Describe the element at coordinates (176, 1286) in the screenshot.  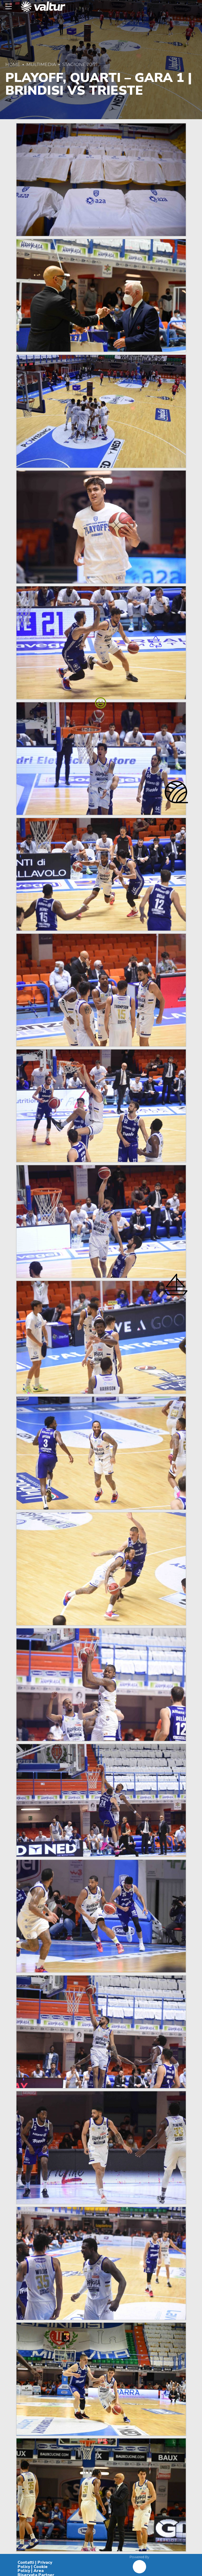
I see `access sailing or boating features` at that location.